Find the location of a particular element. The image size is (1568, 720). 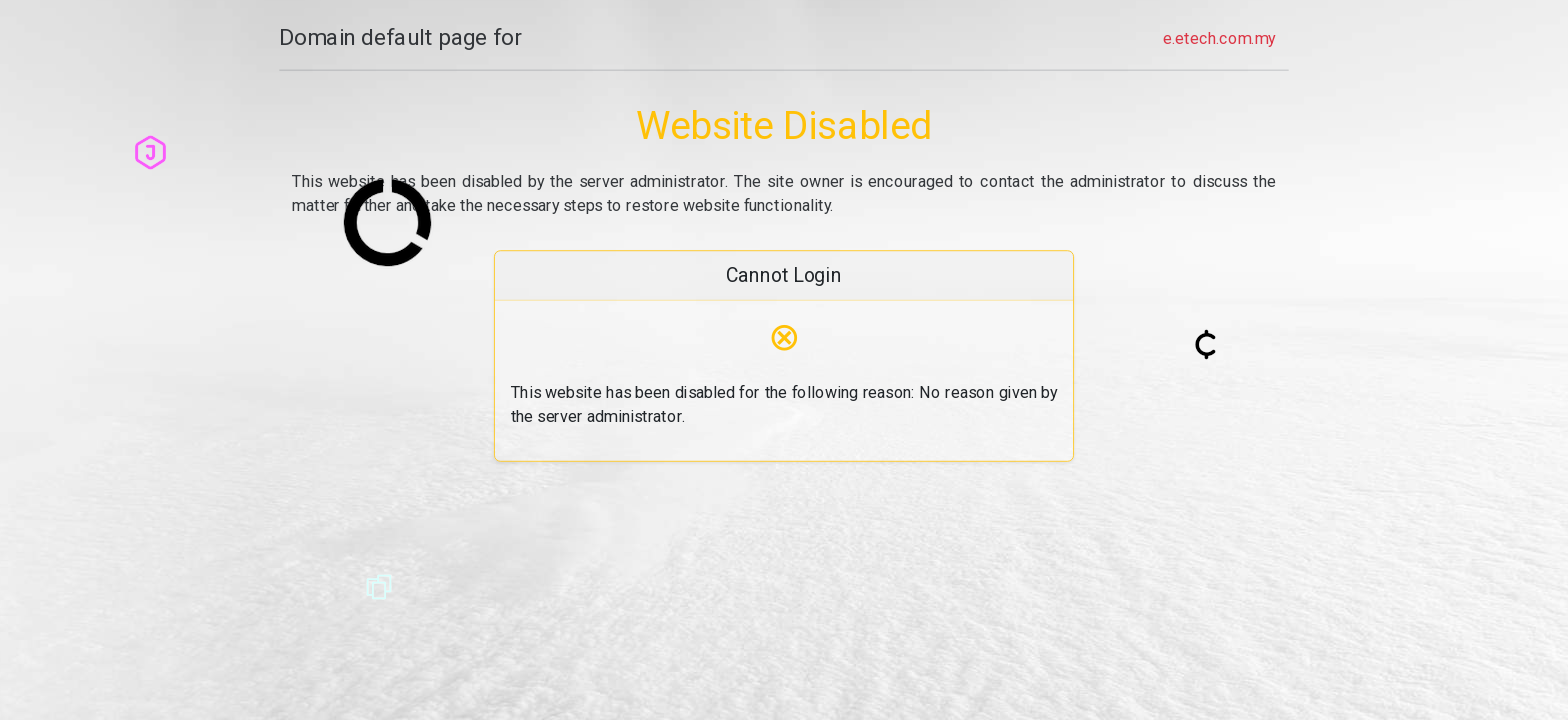

view mobile data usage statistics is located at coordinates (387, 222).